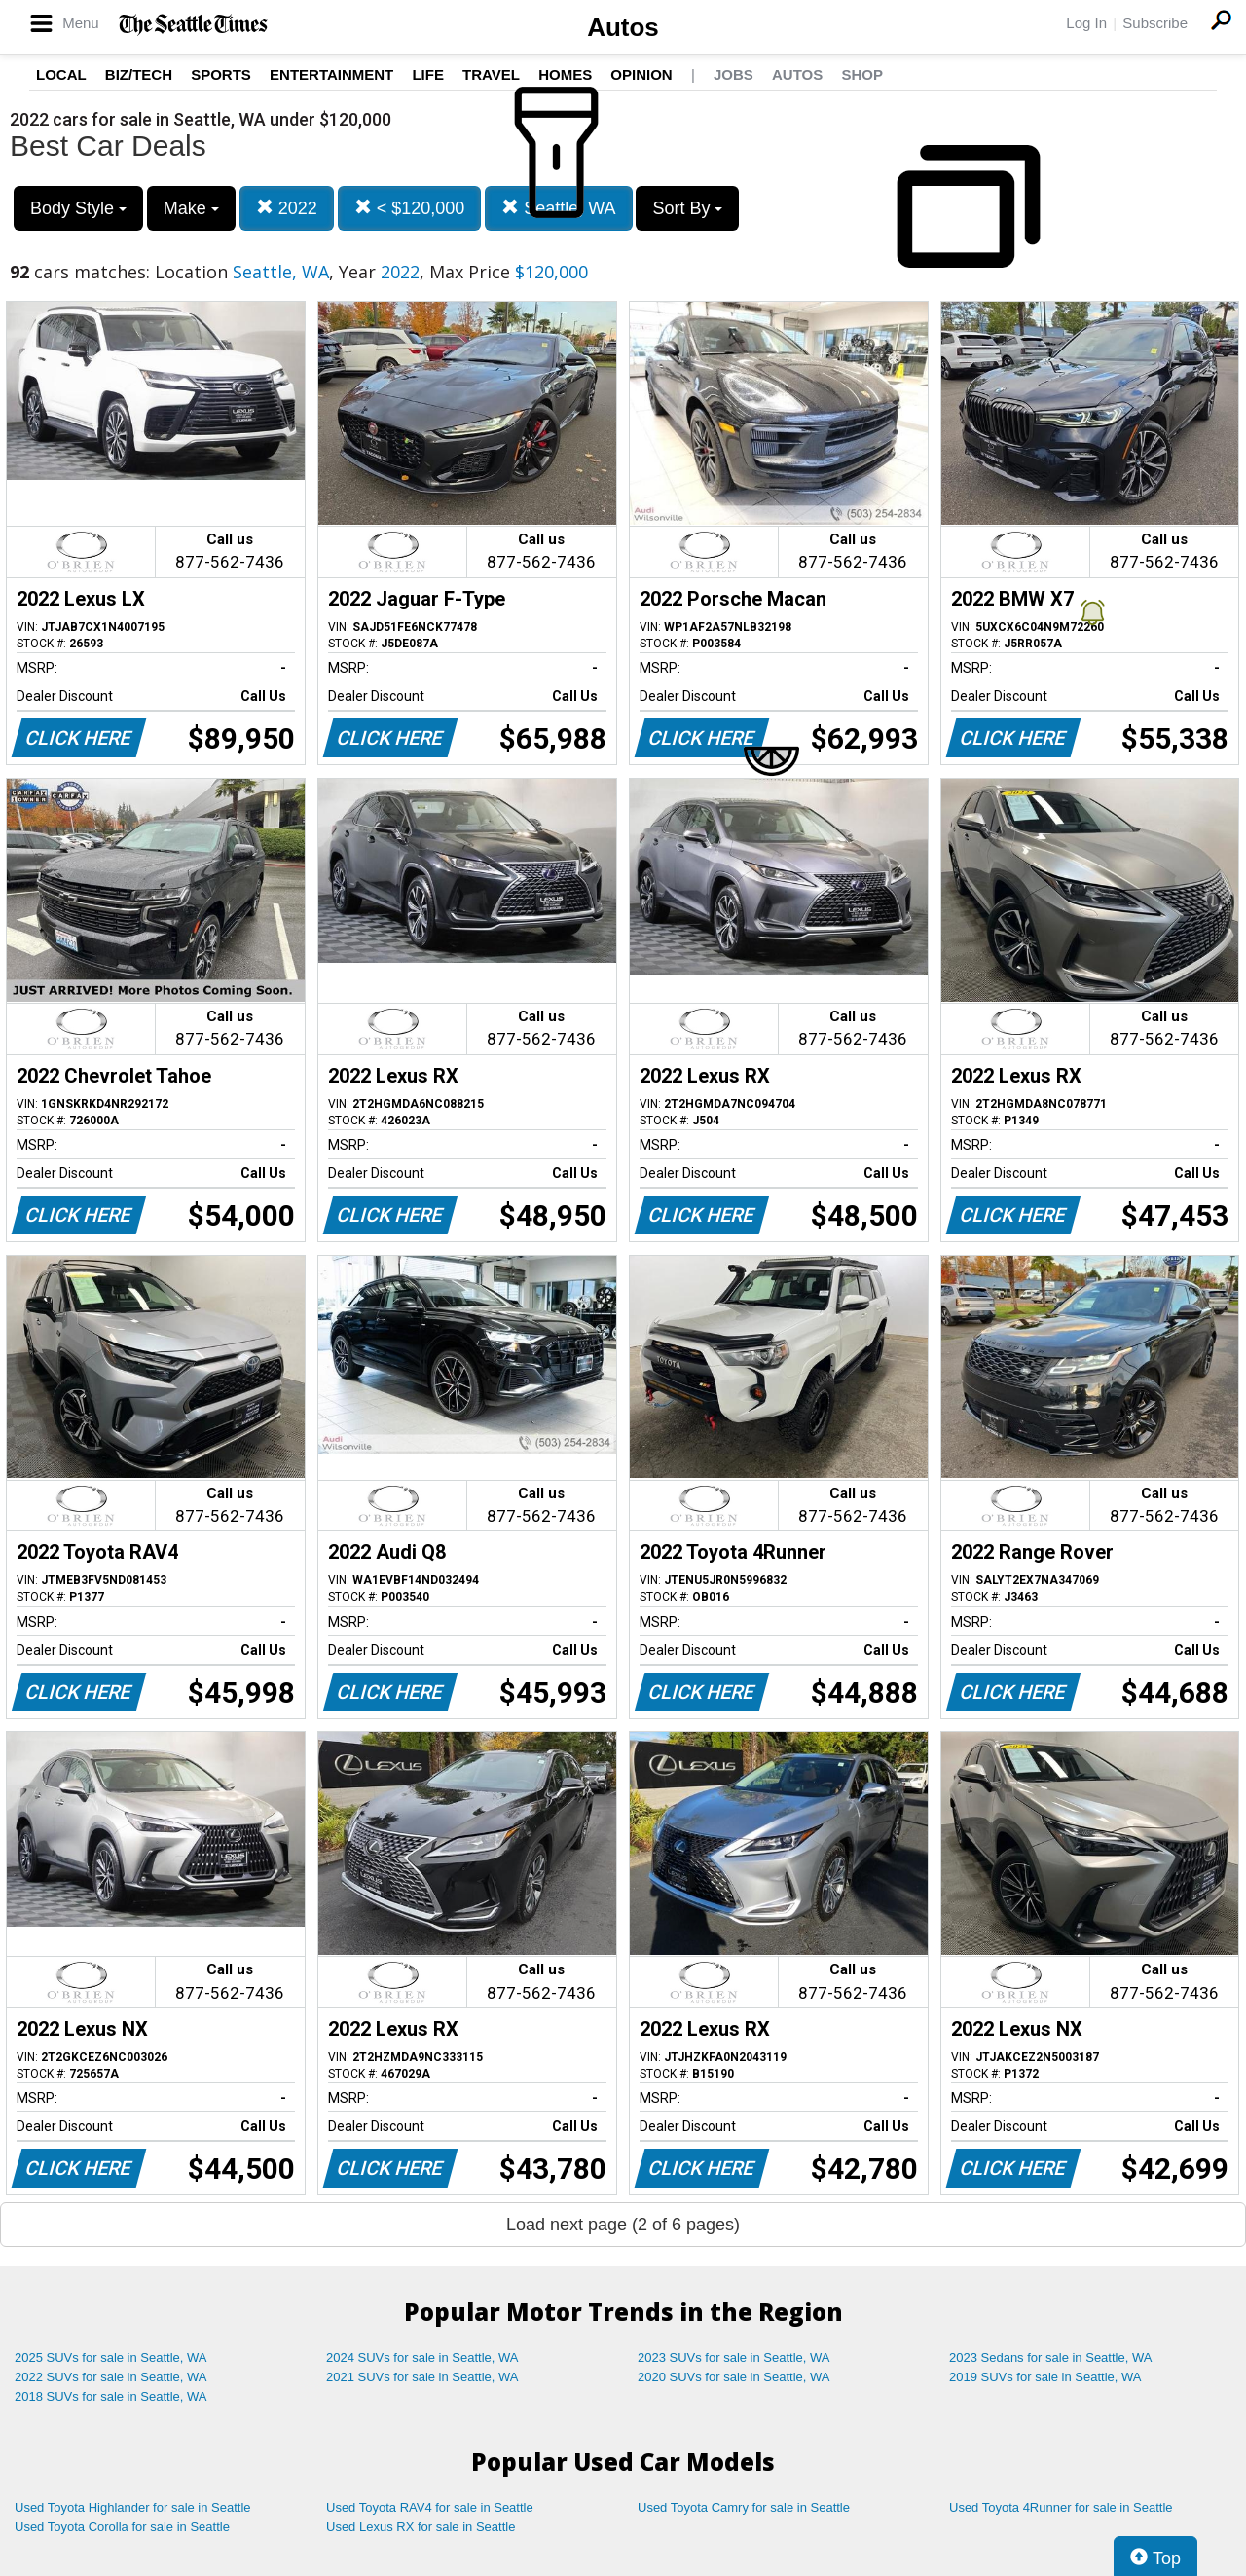 This screenshot has height=2576, width=1246. What do you see at coordinates (771, 756) in the screenshot?
I see `indicates citrus or fruit-related content` at bounding box center [771, 756].